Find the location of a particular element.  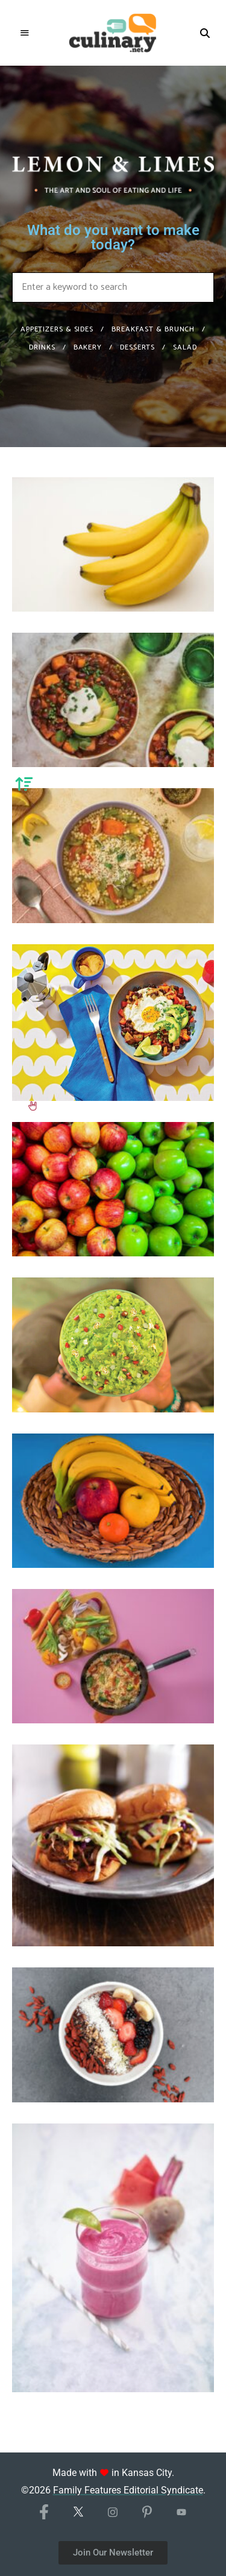

express love or appreciation is located at coordinates (33, 1106).